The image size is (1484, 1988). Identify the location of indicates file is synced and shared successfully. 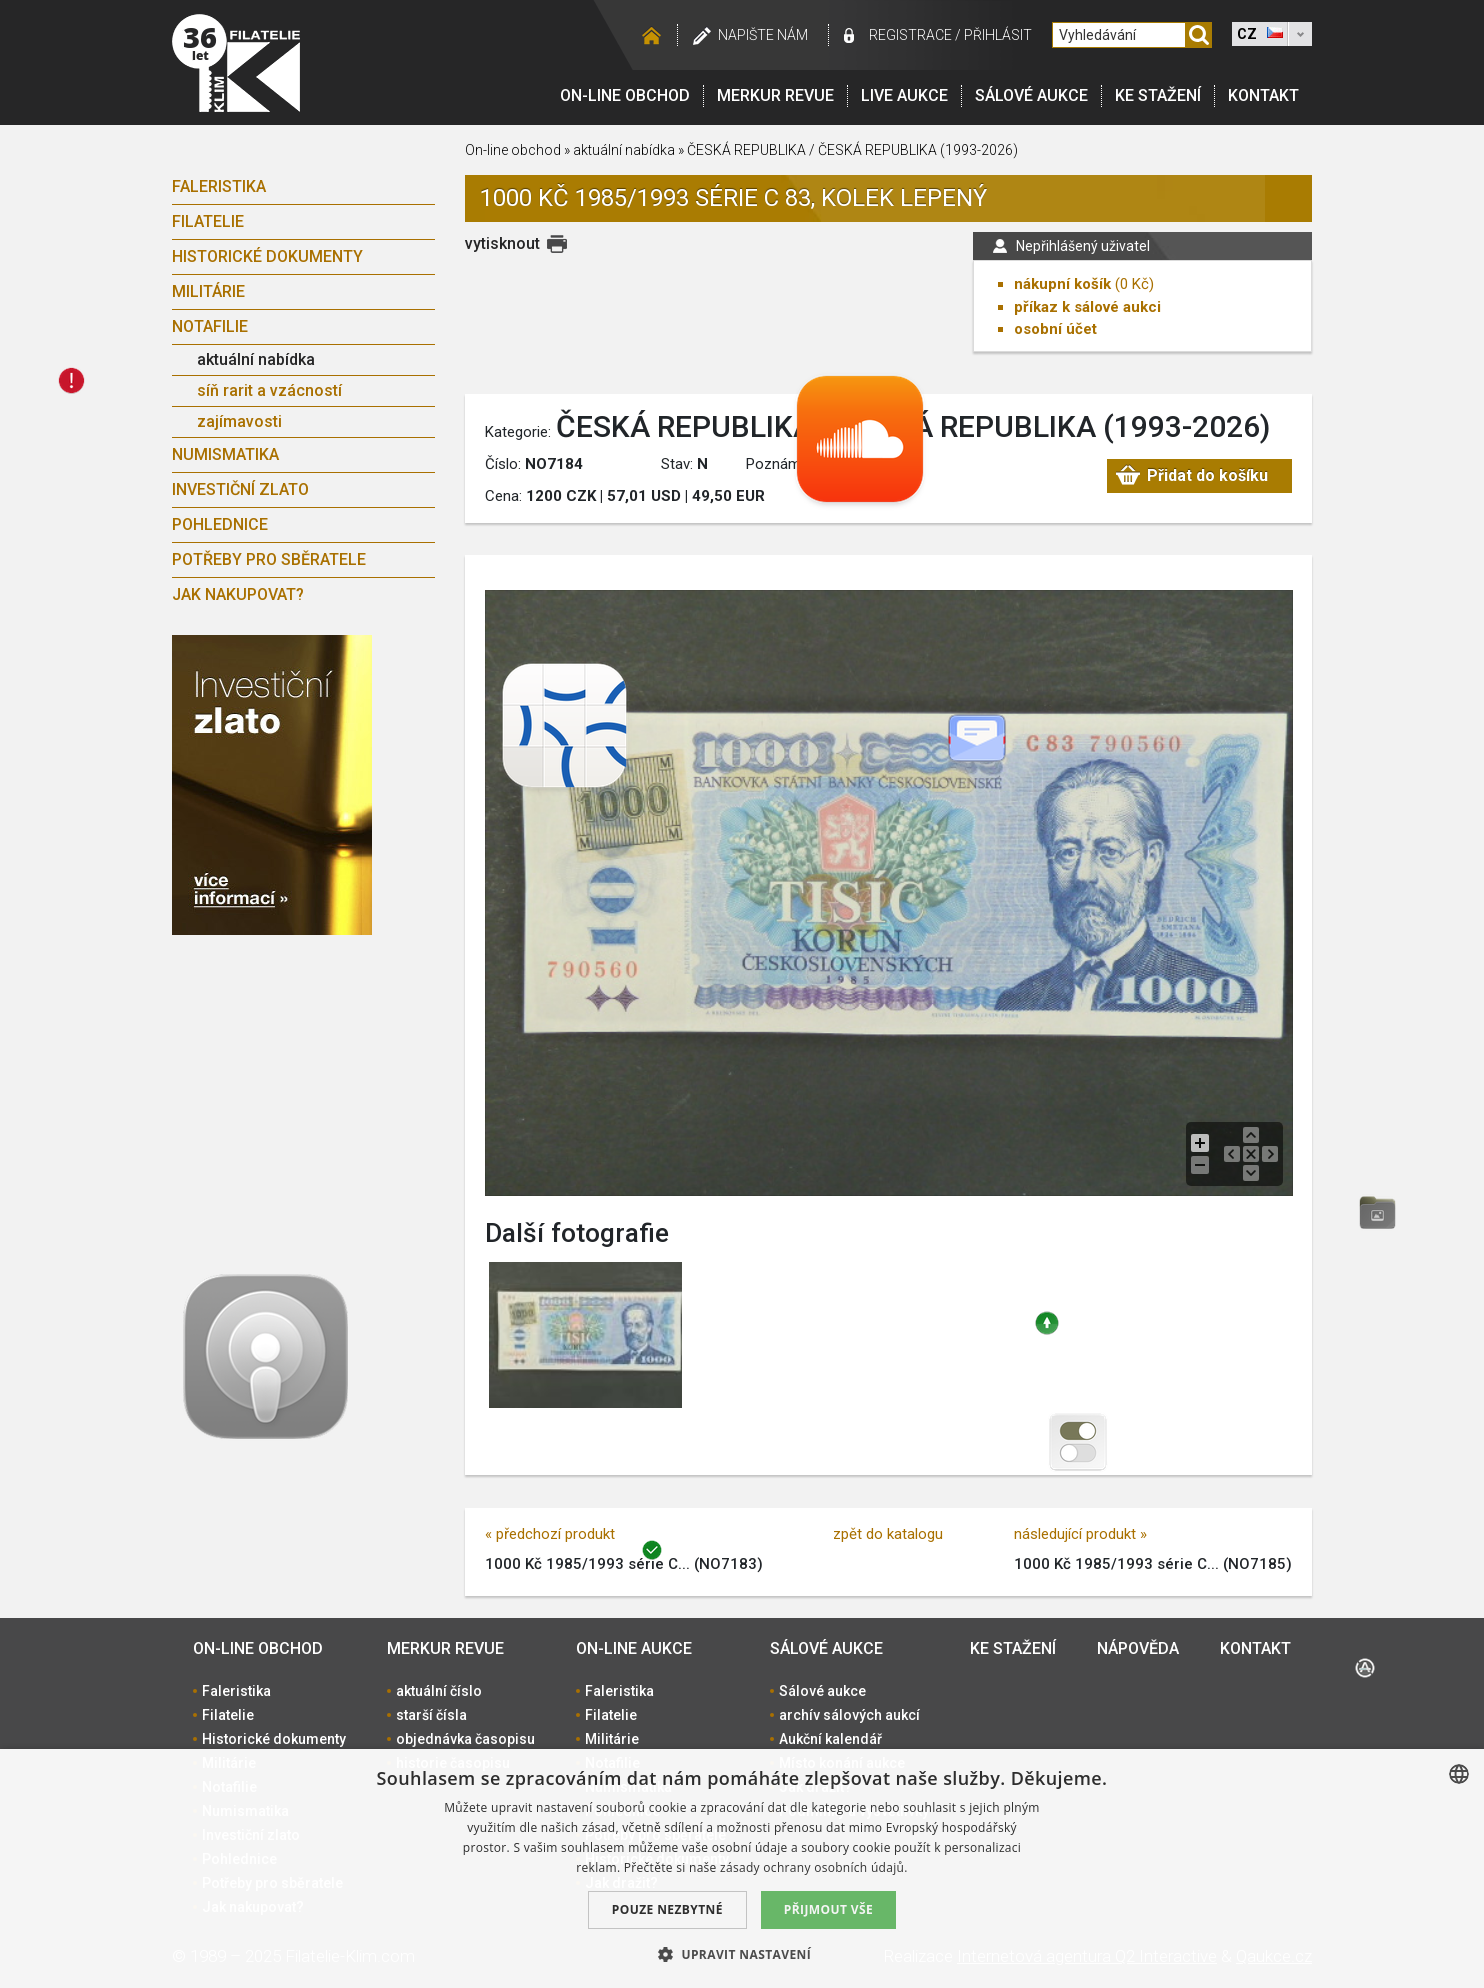
(652, 1550).